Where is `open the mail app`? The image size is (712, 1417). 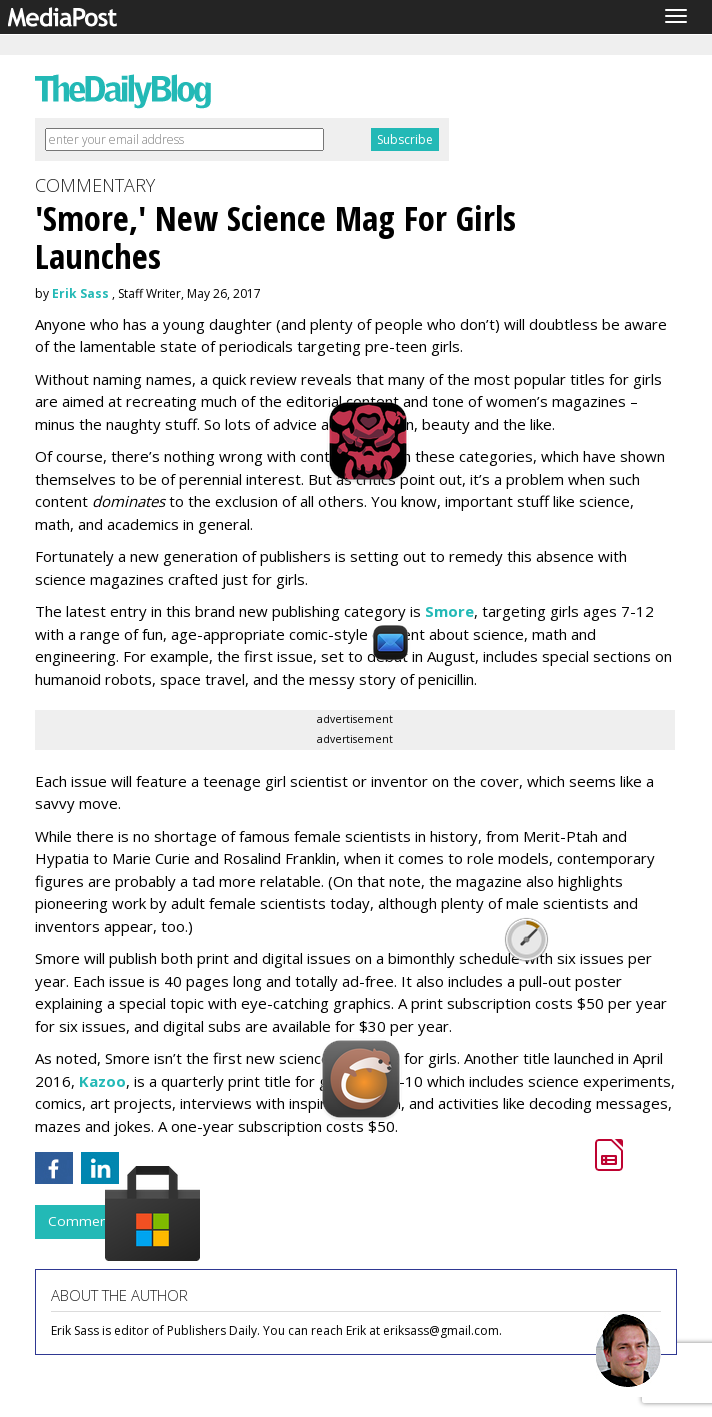 open the mail app is located at coordinates (390, 642).